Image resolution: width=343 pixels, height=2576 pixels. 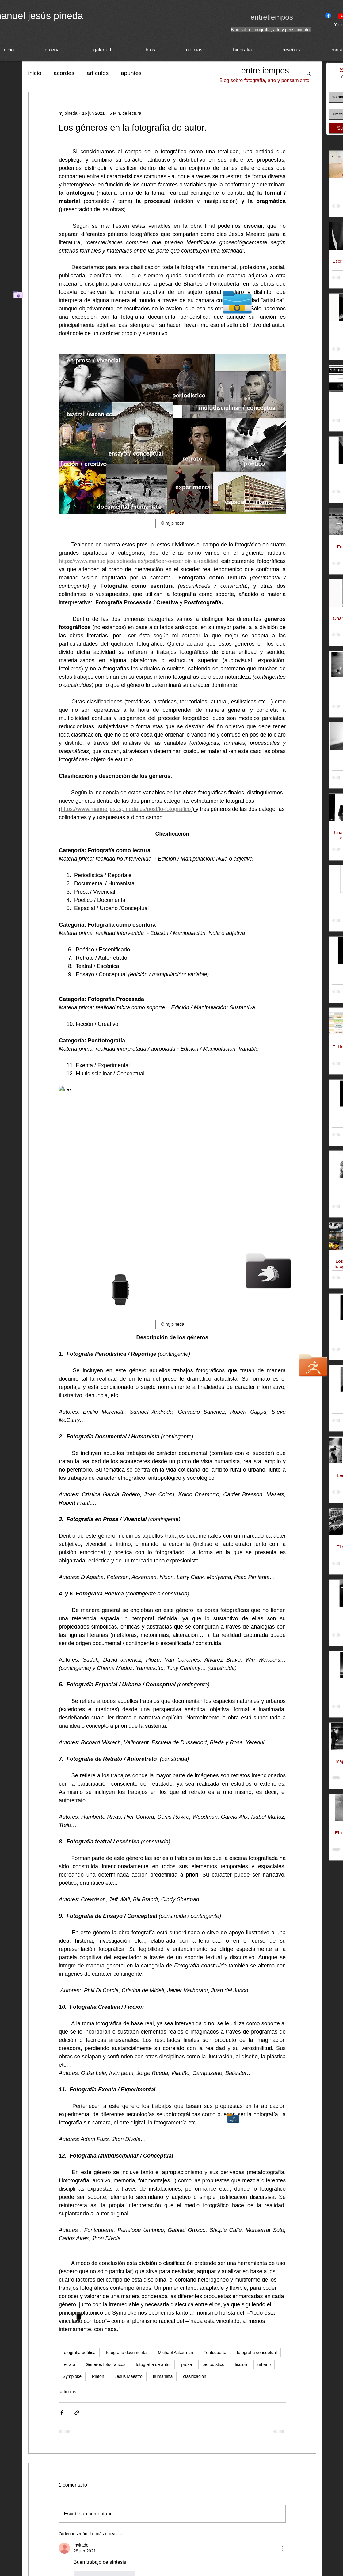 I want to click on open microsoft finance documents folder, so click(x=18, y=295).